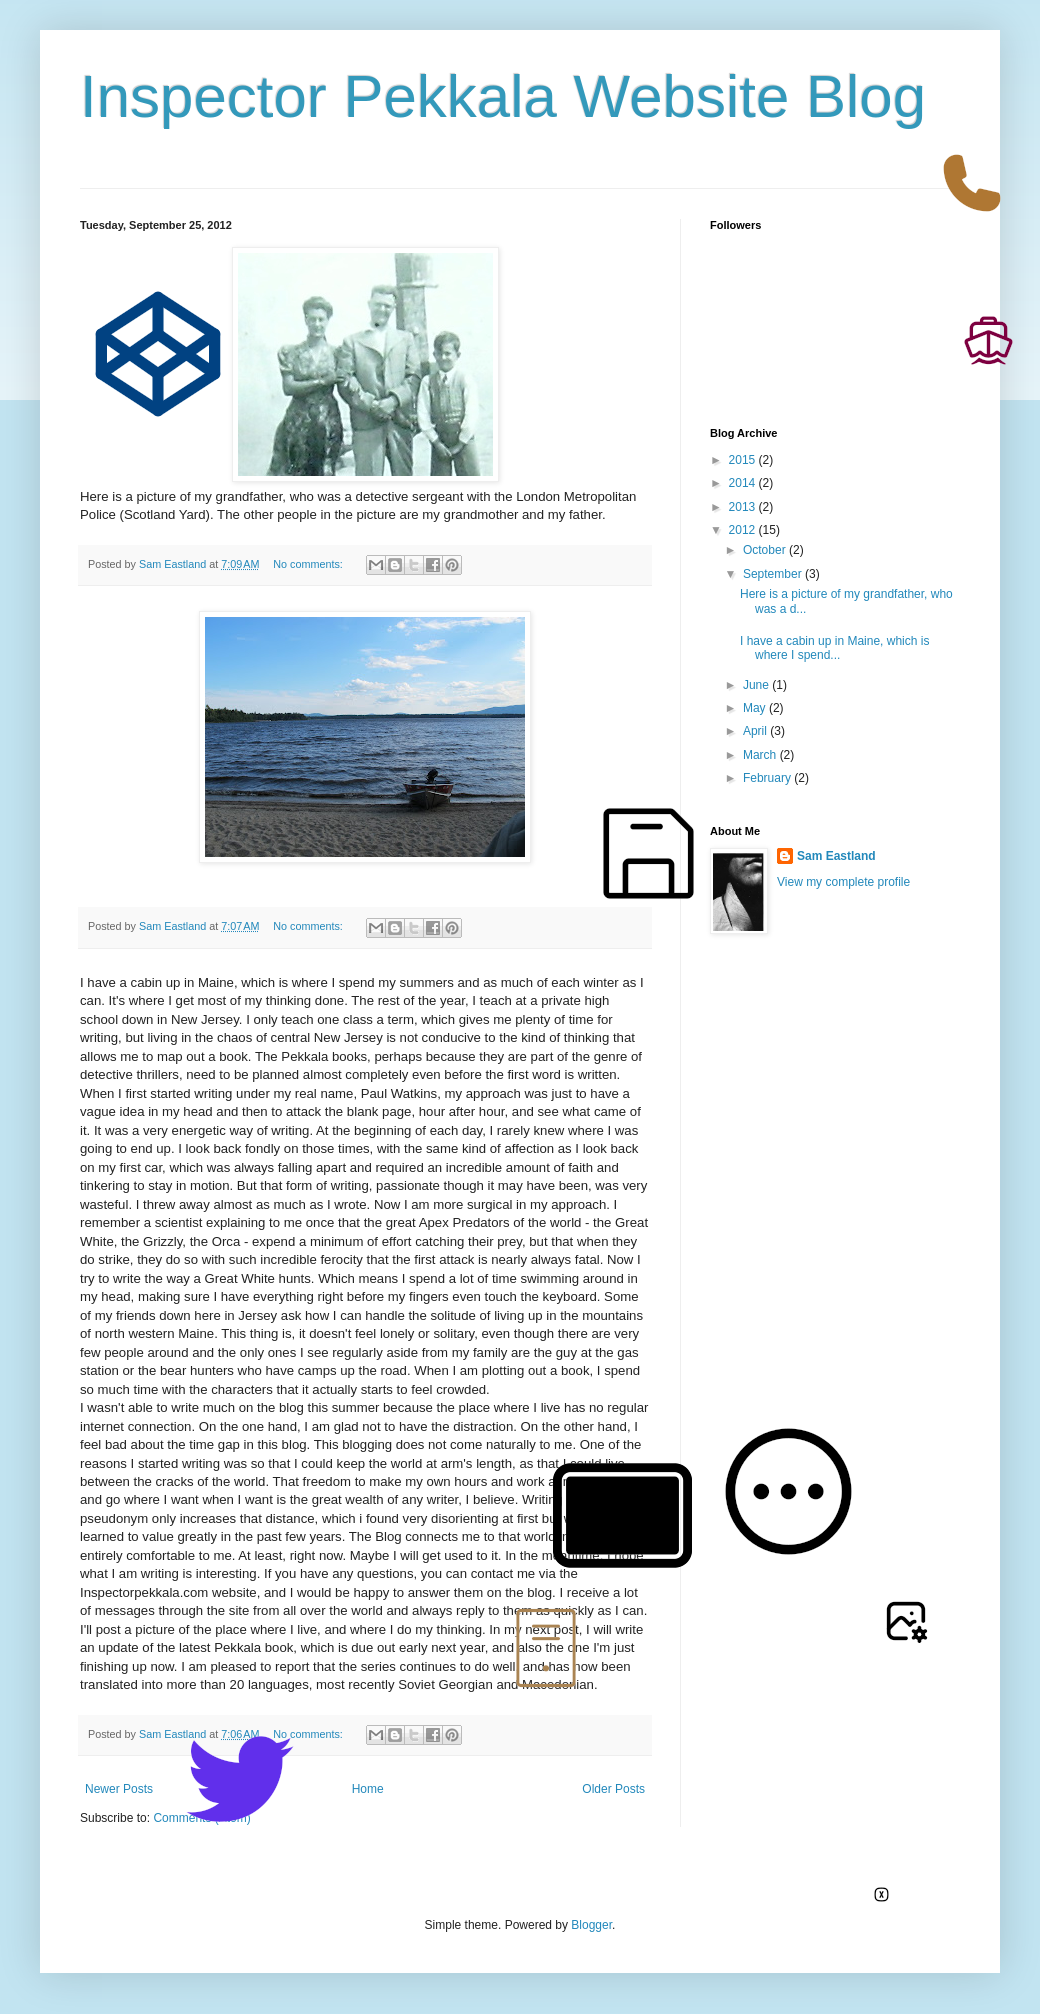  Describe the element at coordinates (988, 340) in the screenshot. I see `access boat or ferry services` at that location.